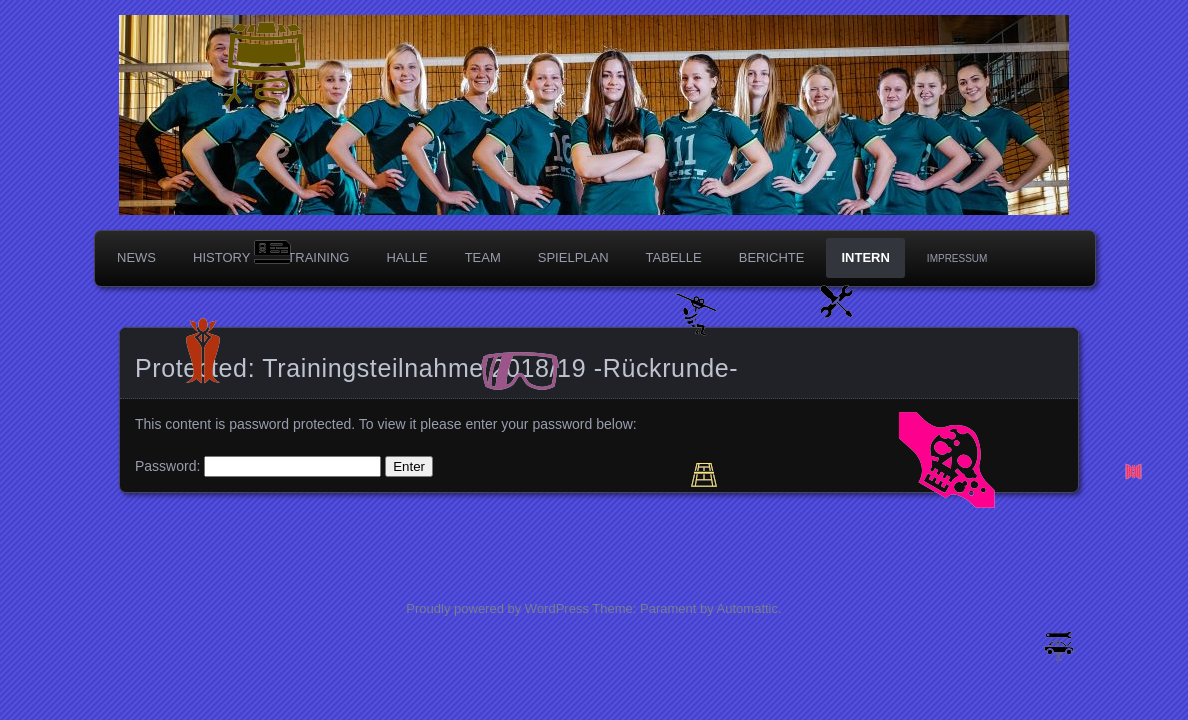  What do you see at coordinates (704, 474) in the screenshot?
I see `view tennis court availability` at bounding box center [704, 474].